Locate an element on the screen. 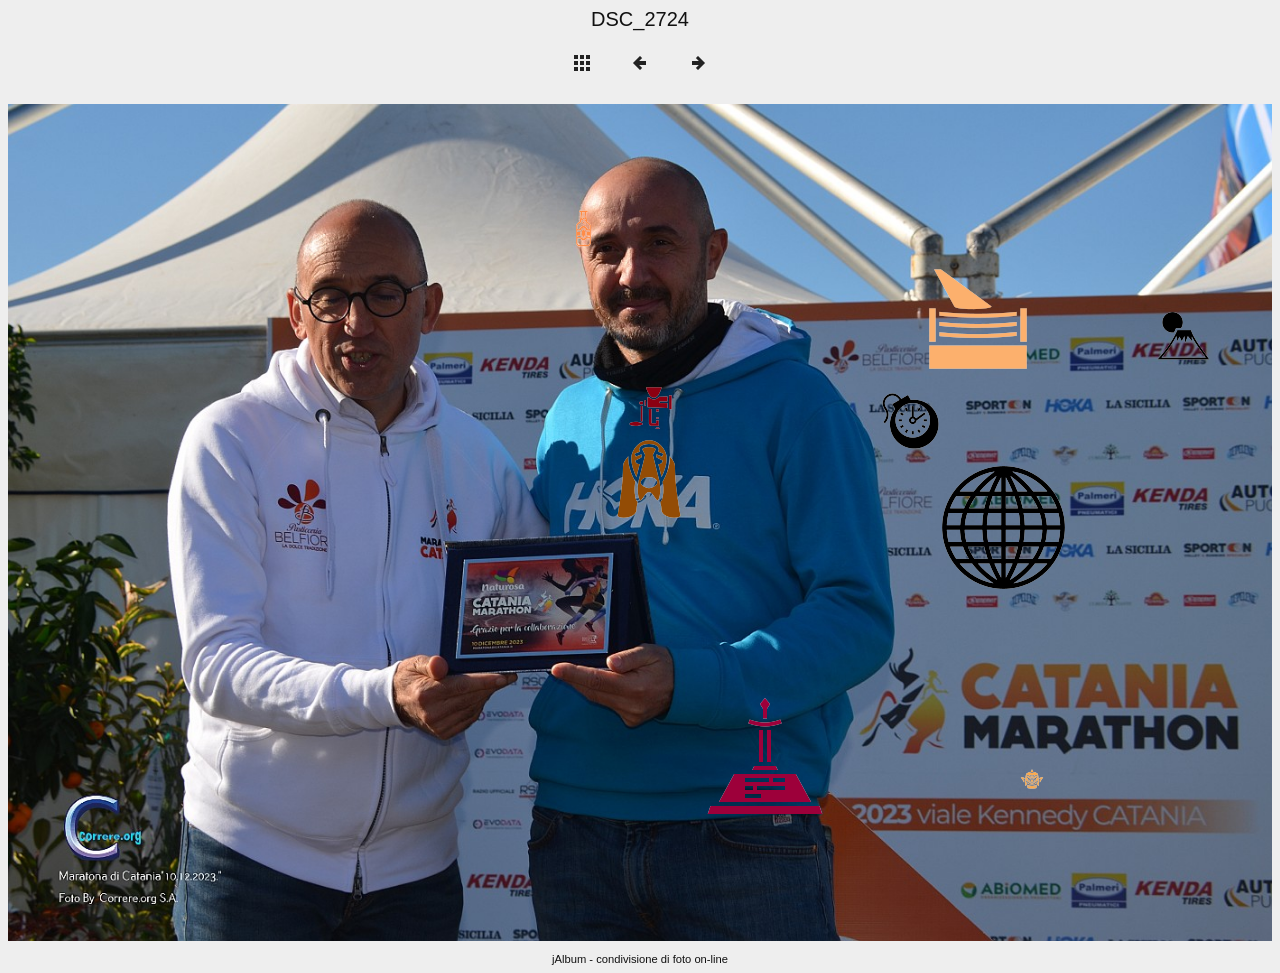 Image resolution: width=1280 pixels, height=973 pixels. access the altar or shrine menu is located at coordinates (765, 756).